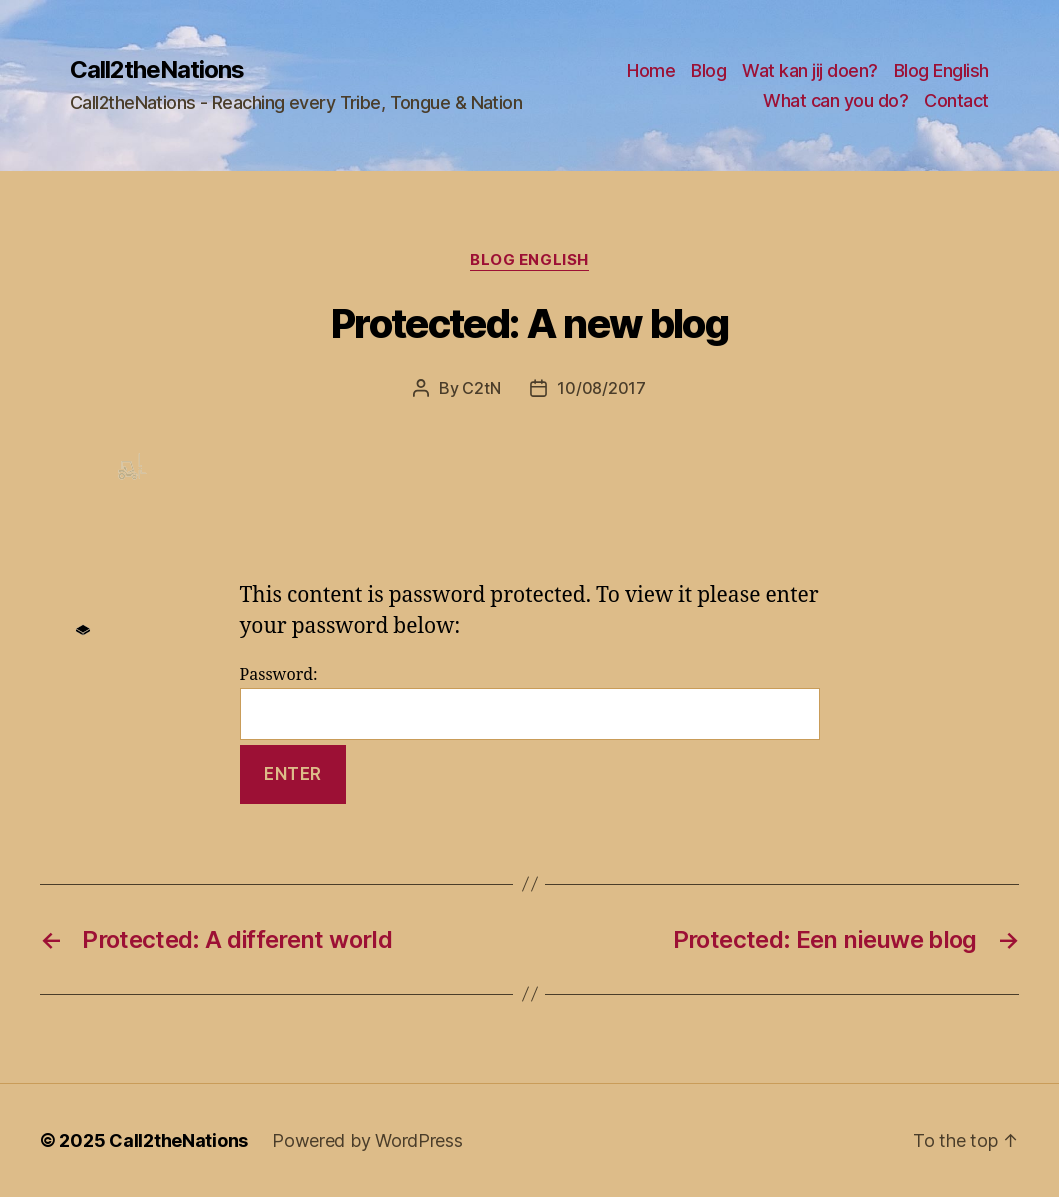 The height and width of the screenshot is (1197, 1059). I want to click on place a flat platform in the level editor, so click(83, 630).